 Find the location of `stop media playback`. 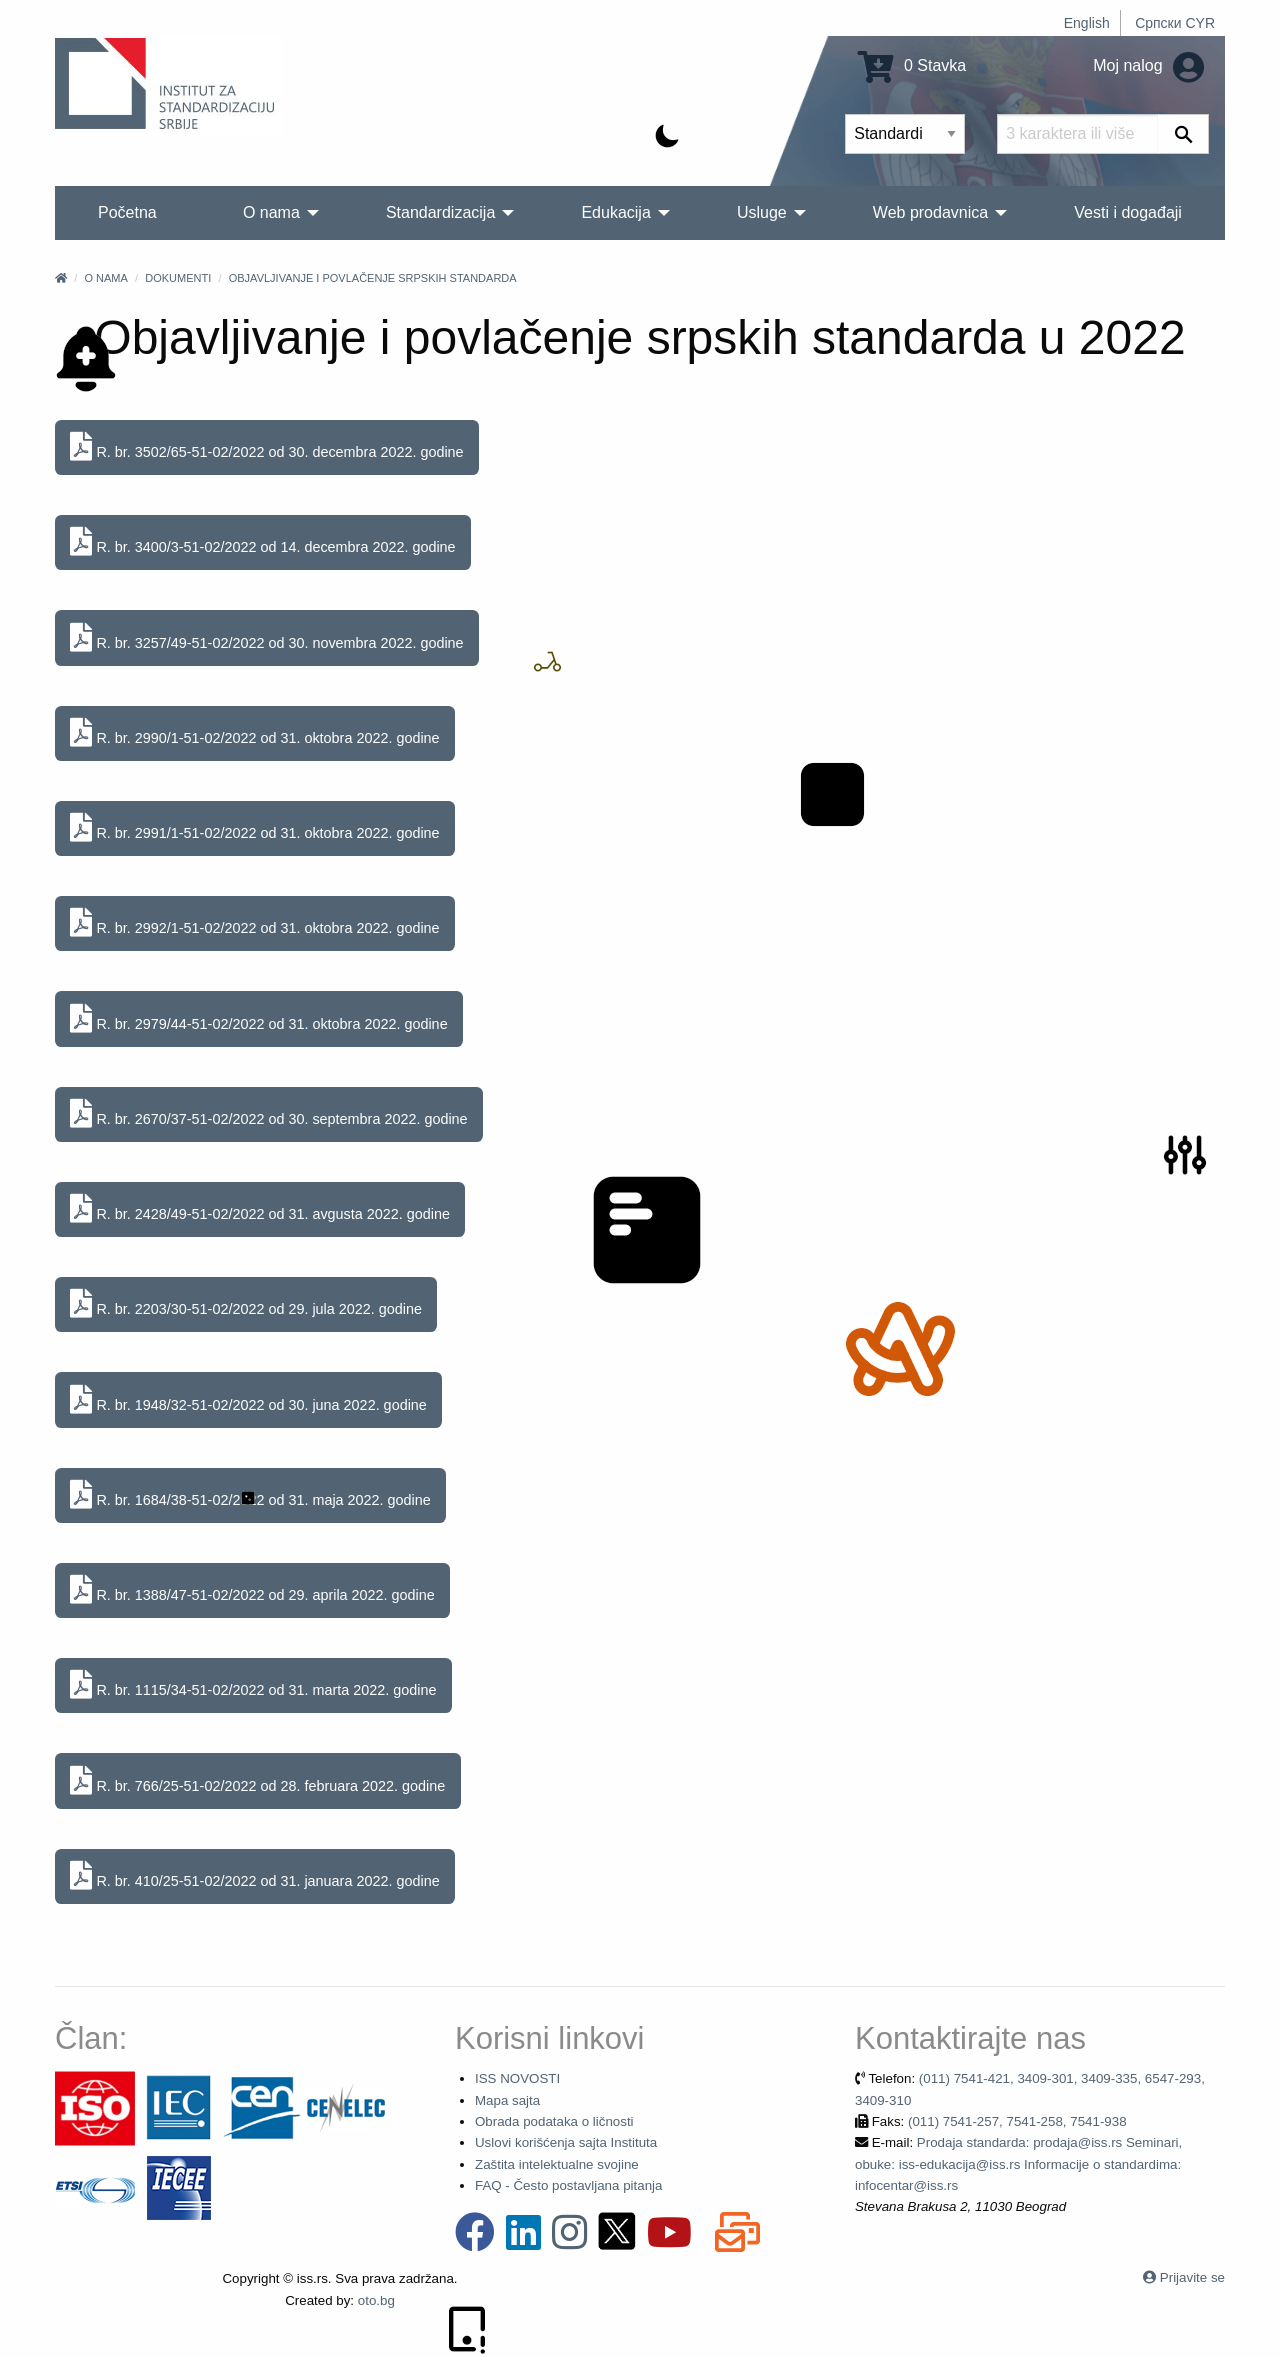

stop media playback is located at coordinates (832, 794).